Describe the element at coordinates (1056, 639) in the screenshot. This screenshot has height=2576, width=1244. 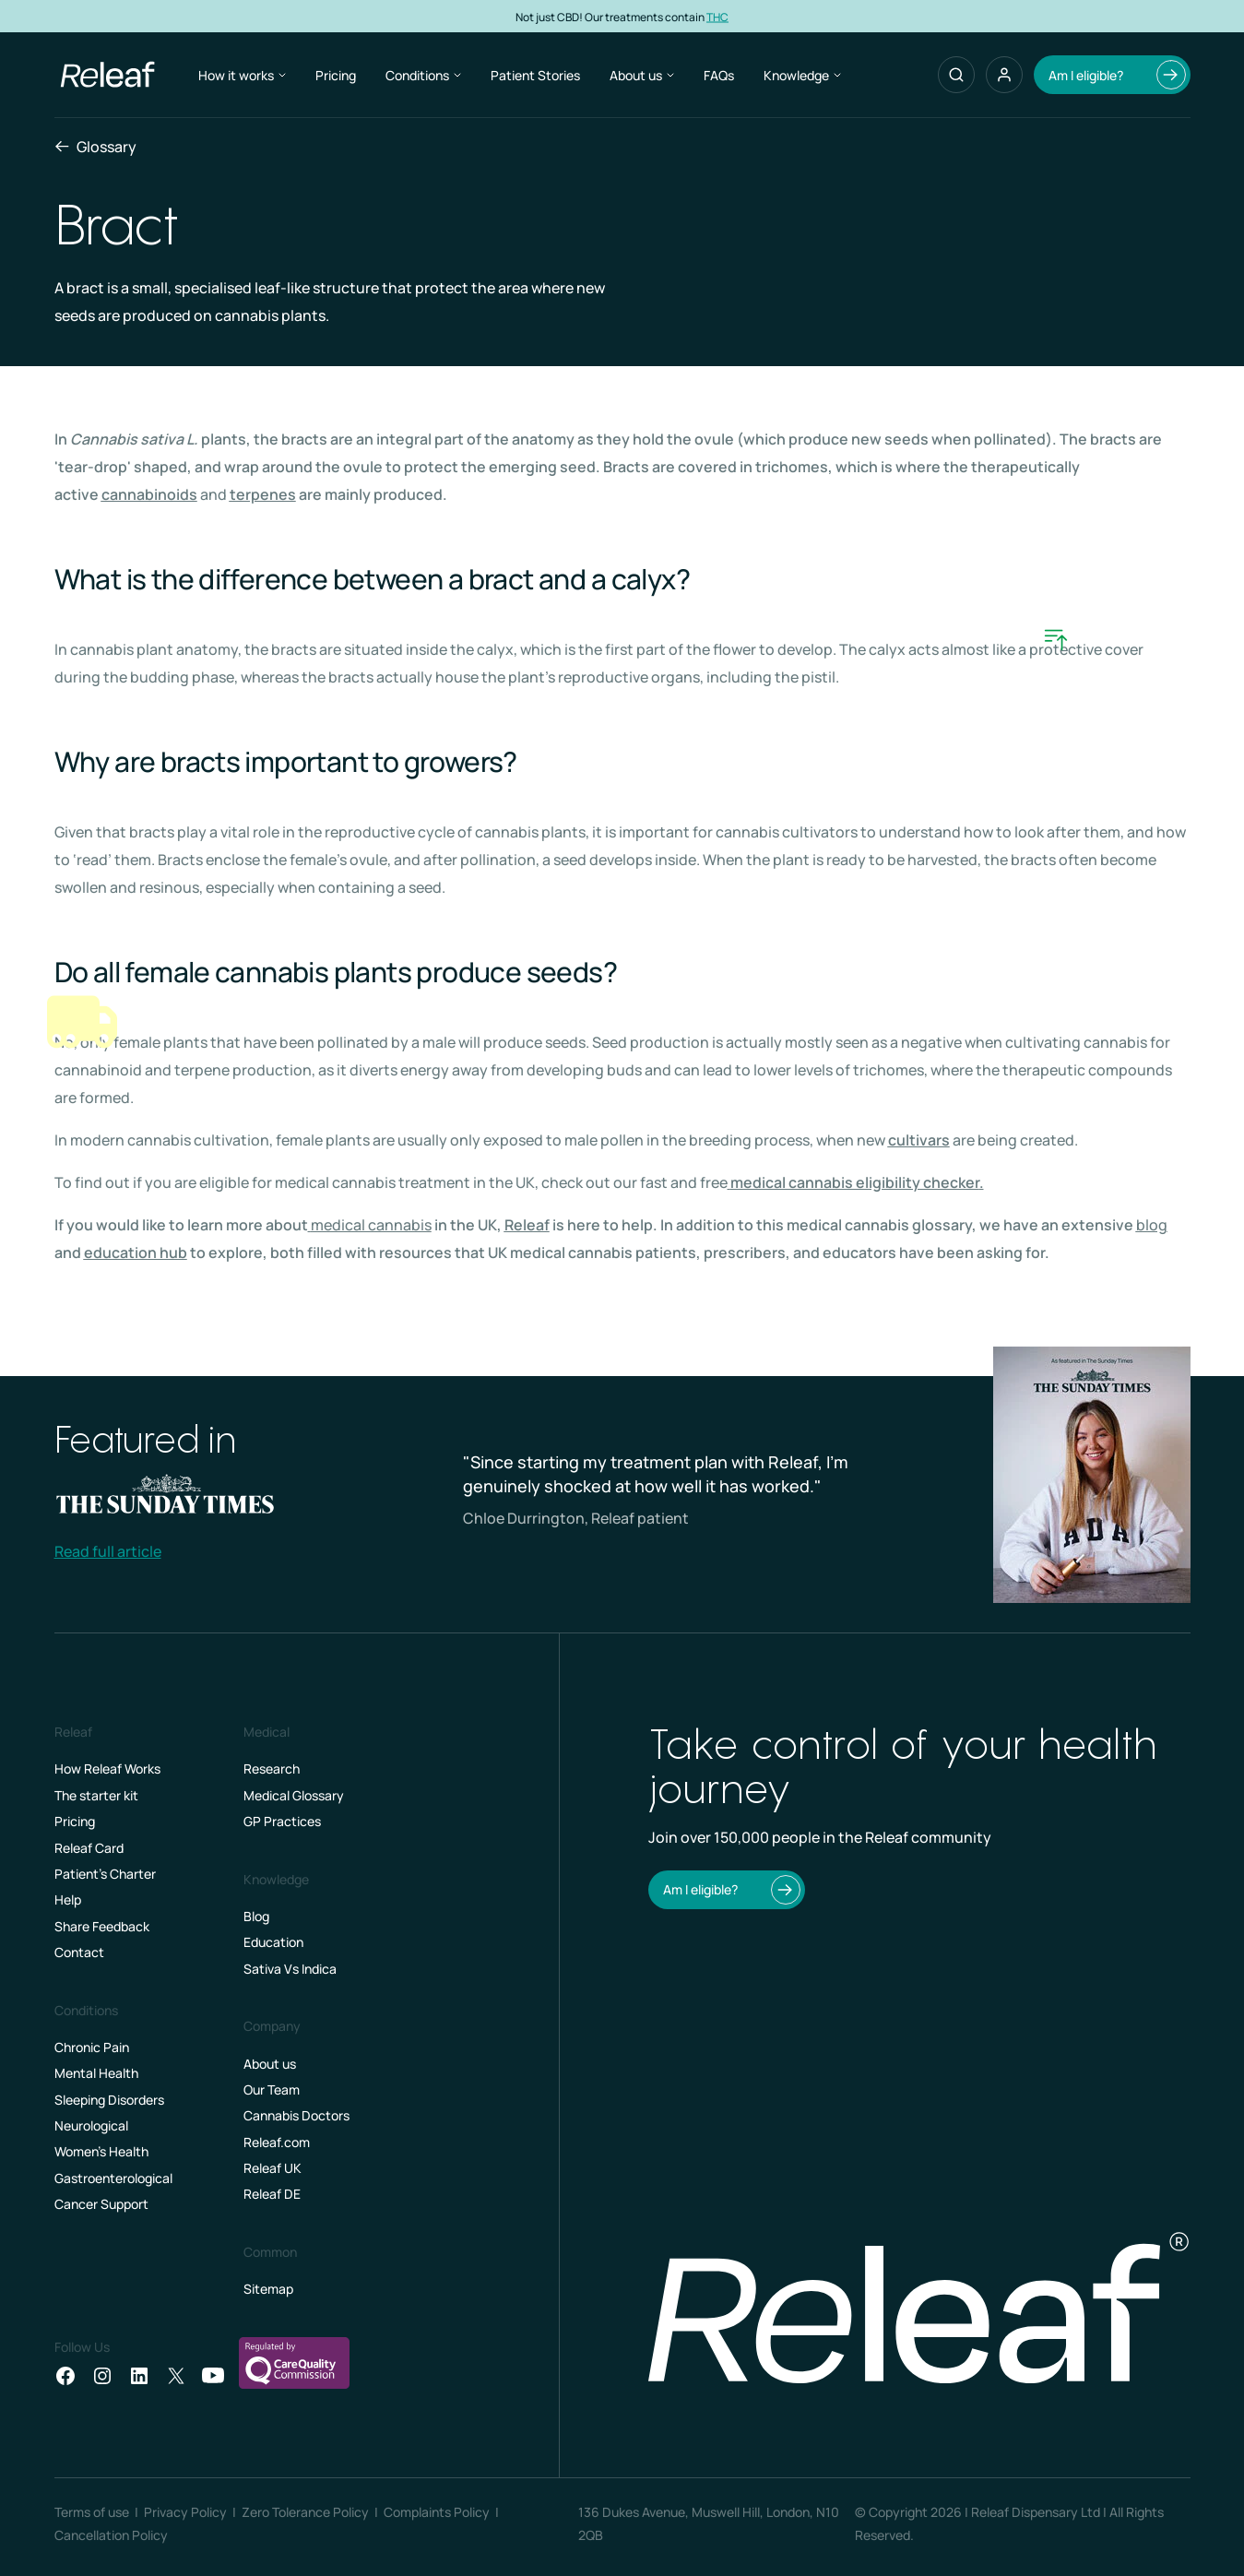
I see `sort list in ascending order` at that location.